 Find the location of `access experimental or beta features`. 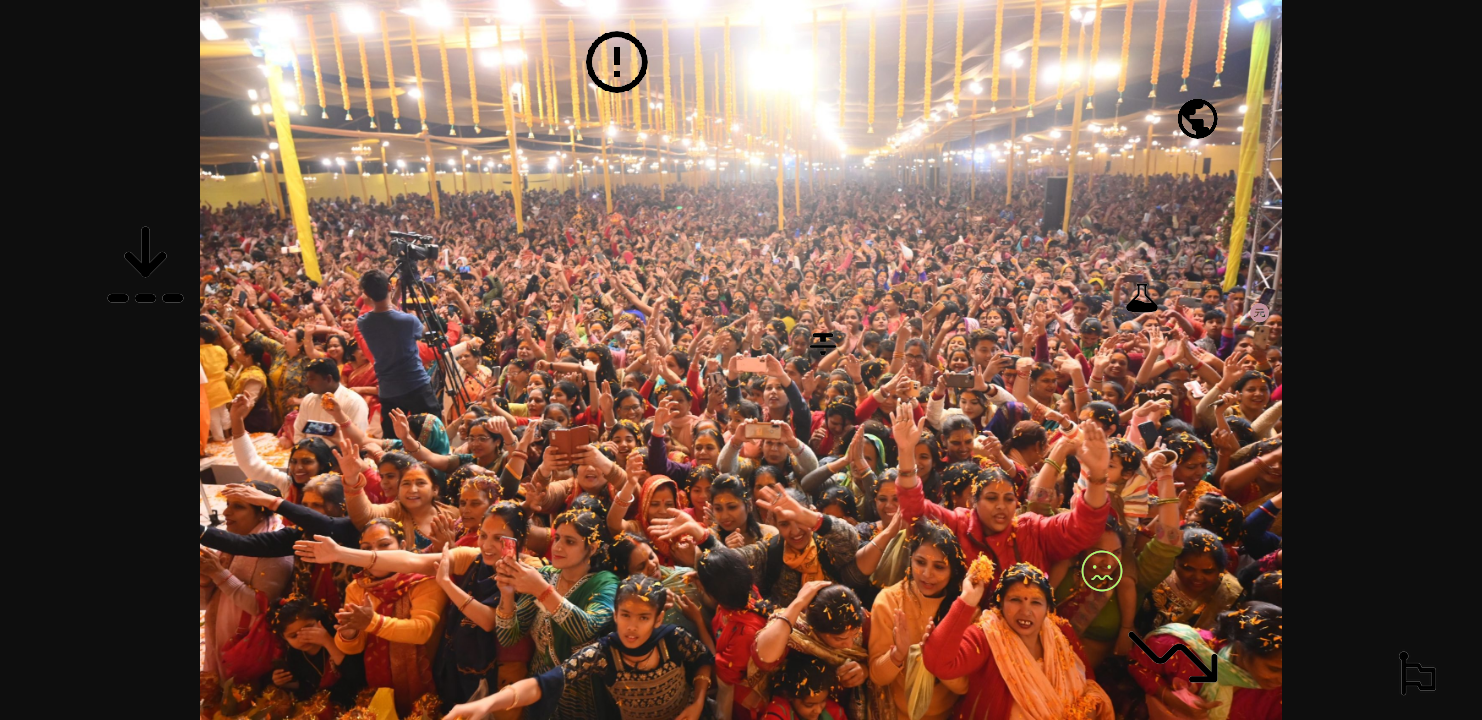

access experimental or beta features is located at coordinates (1142, 298).